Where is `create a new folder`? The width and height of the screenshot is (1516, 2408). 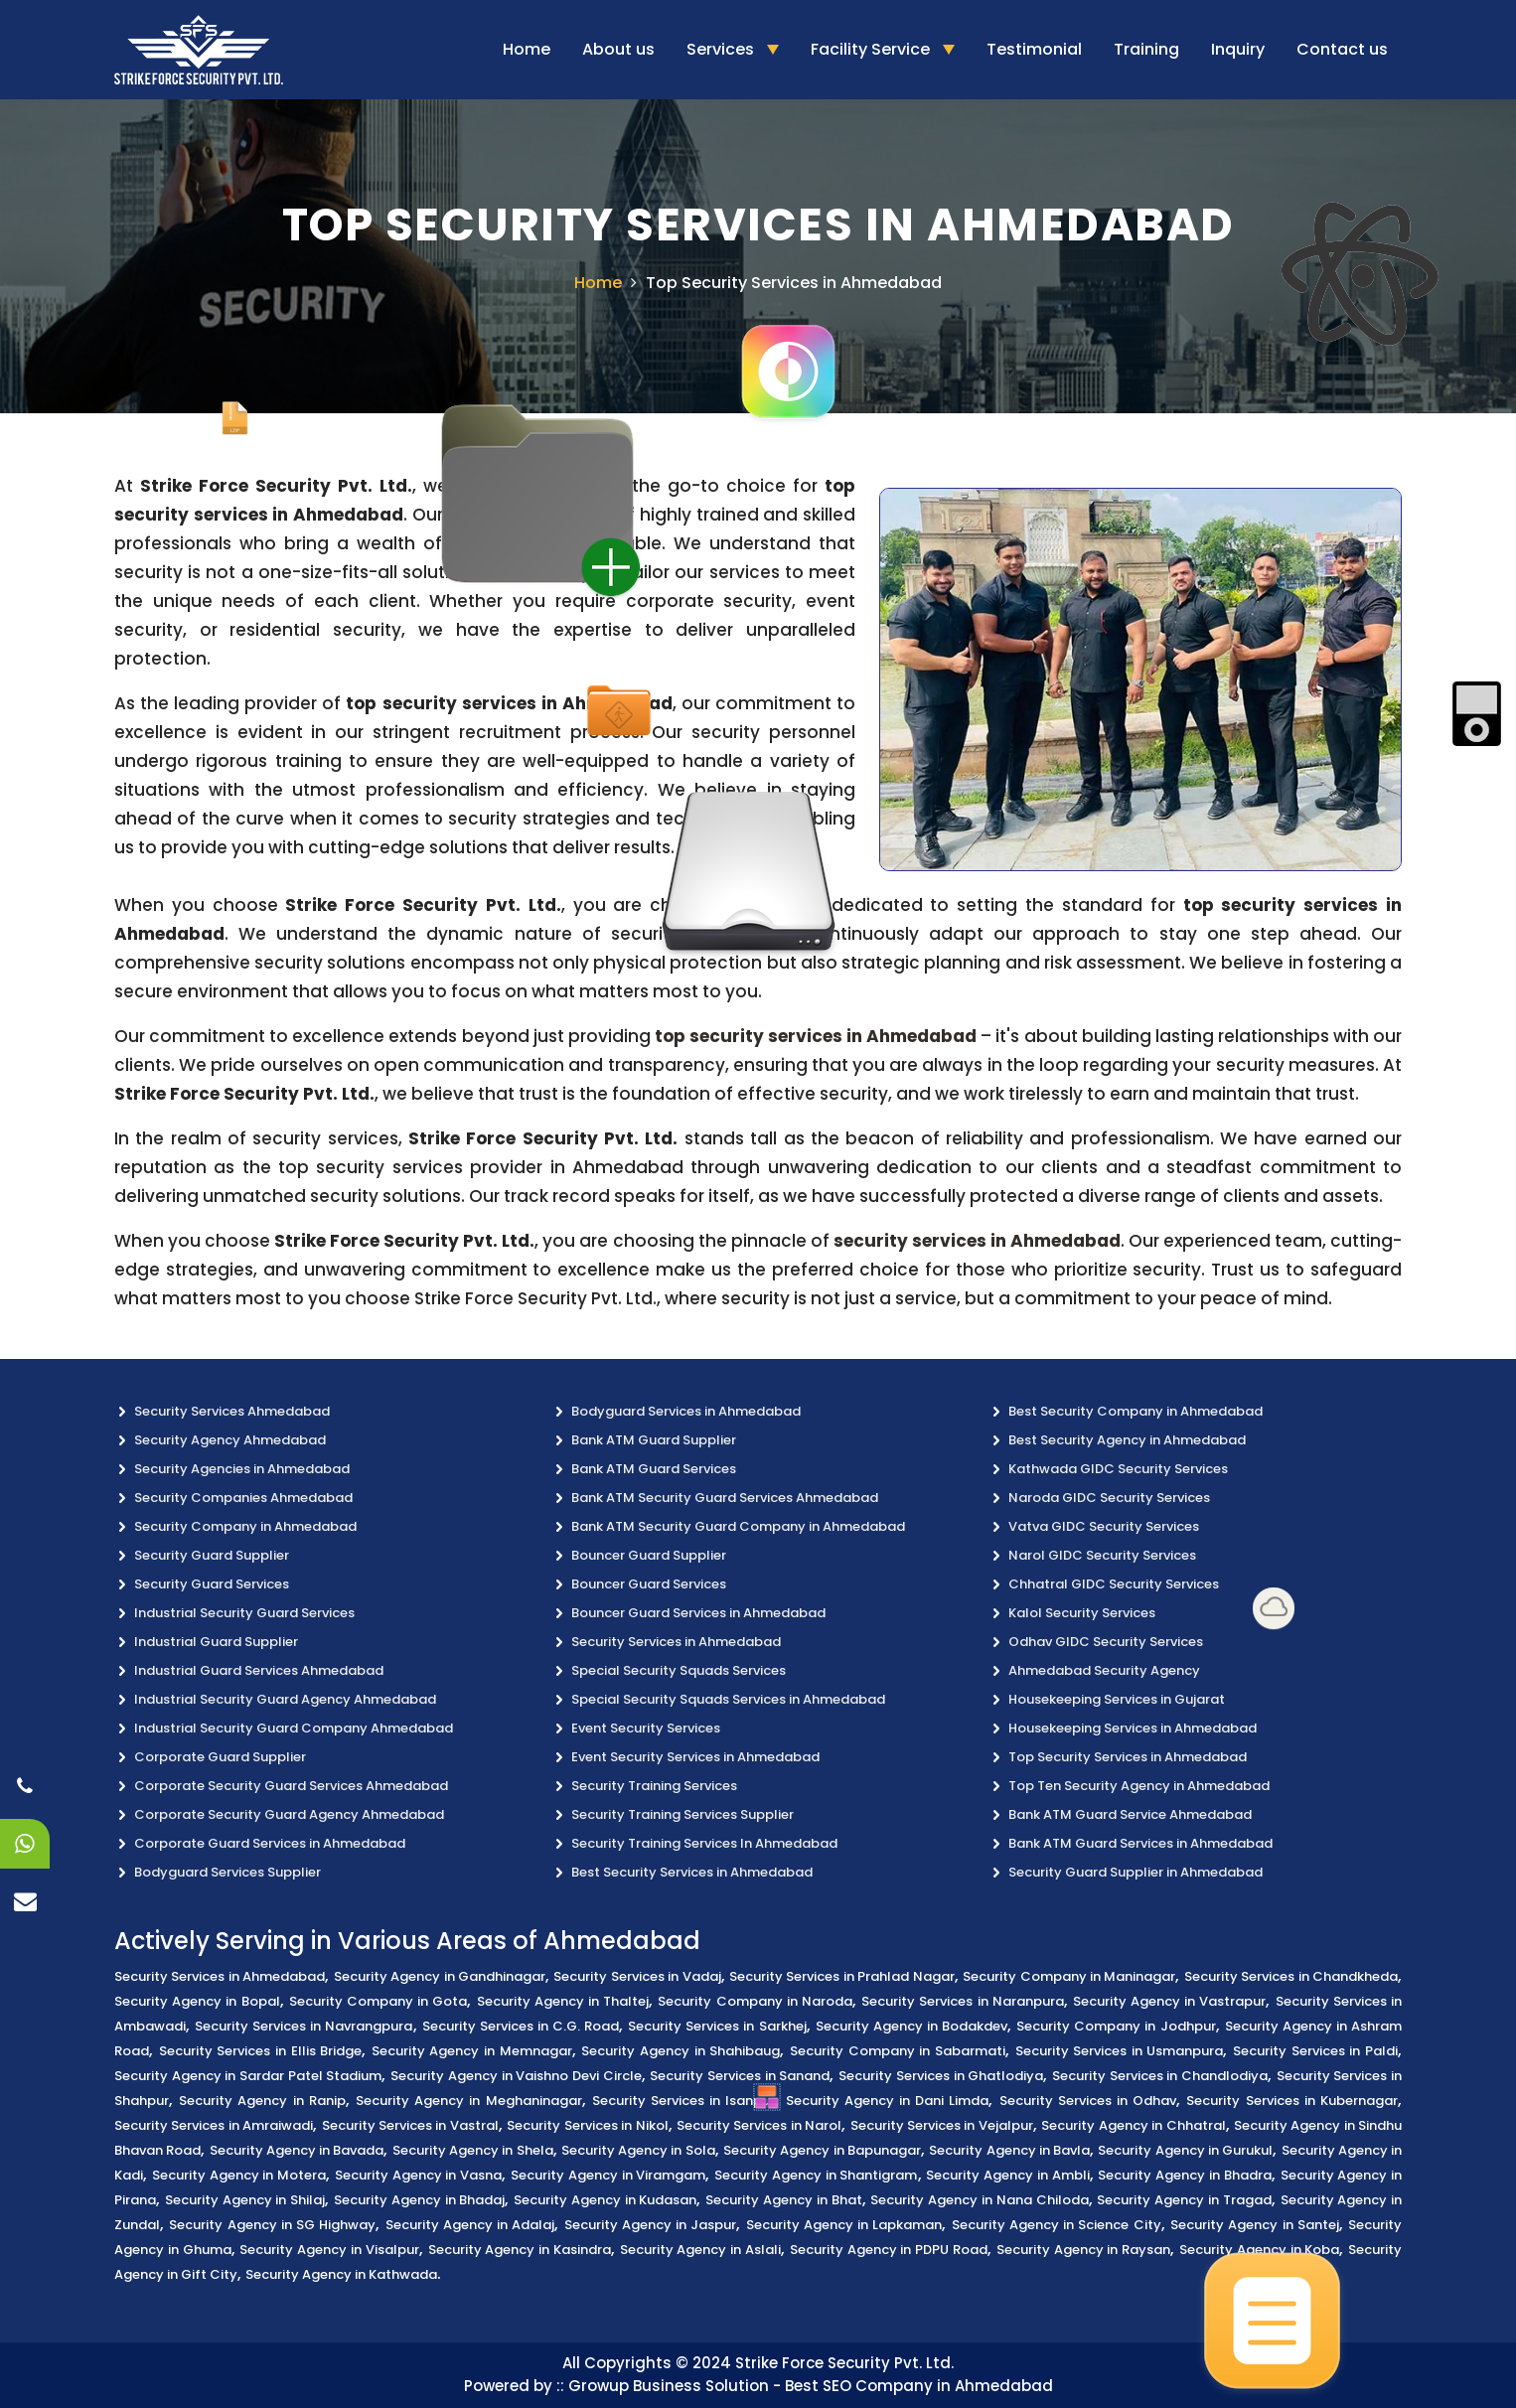 create a new folder is located at coordinates (537, 494).